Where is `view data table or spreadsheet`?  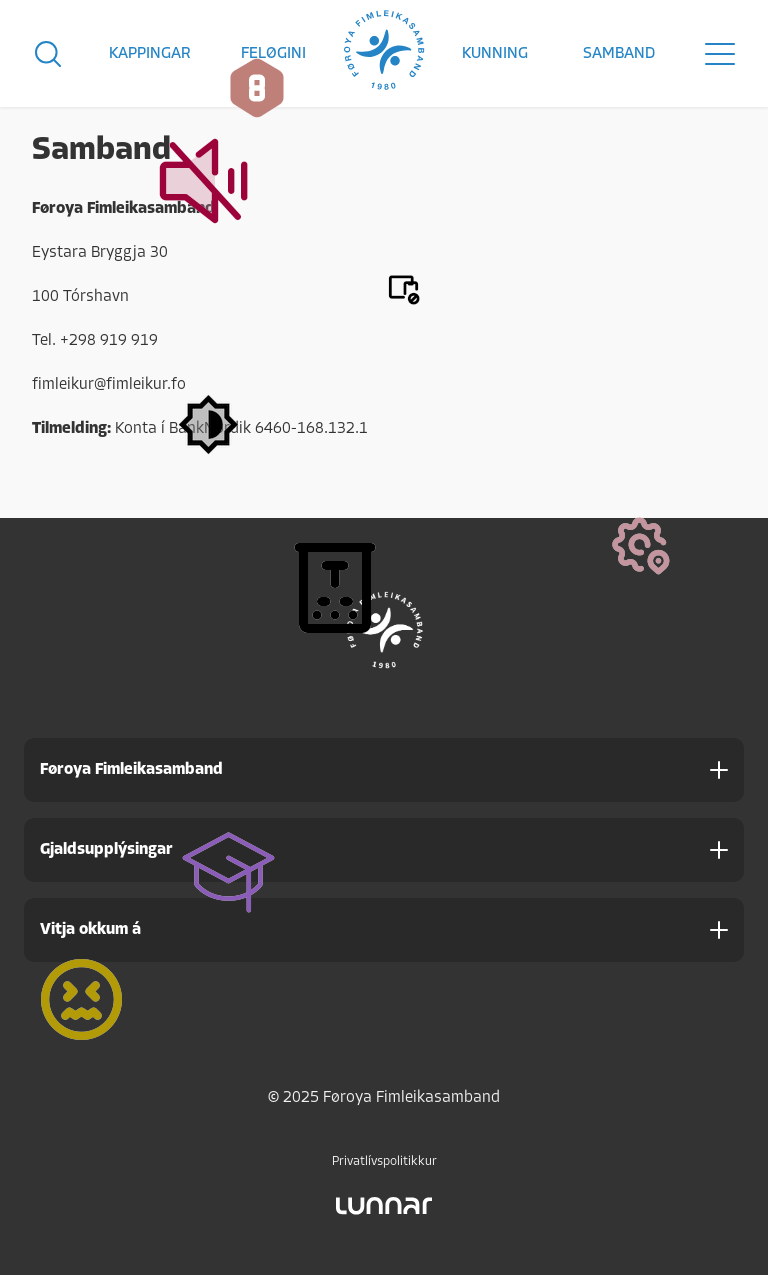 view data table or spreadsheet is located at coordinates (335, 588).